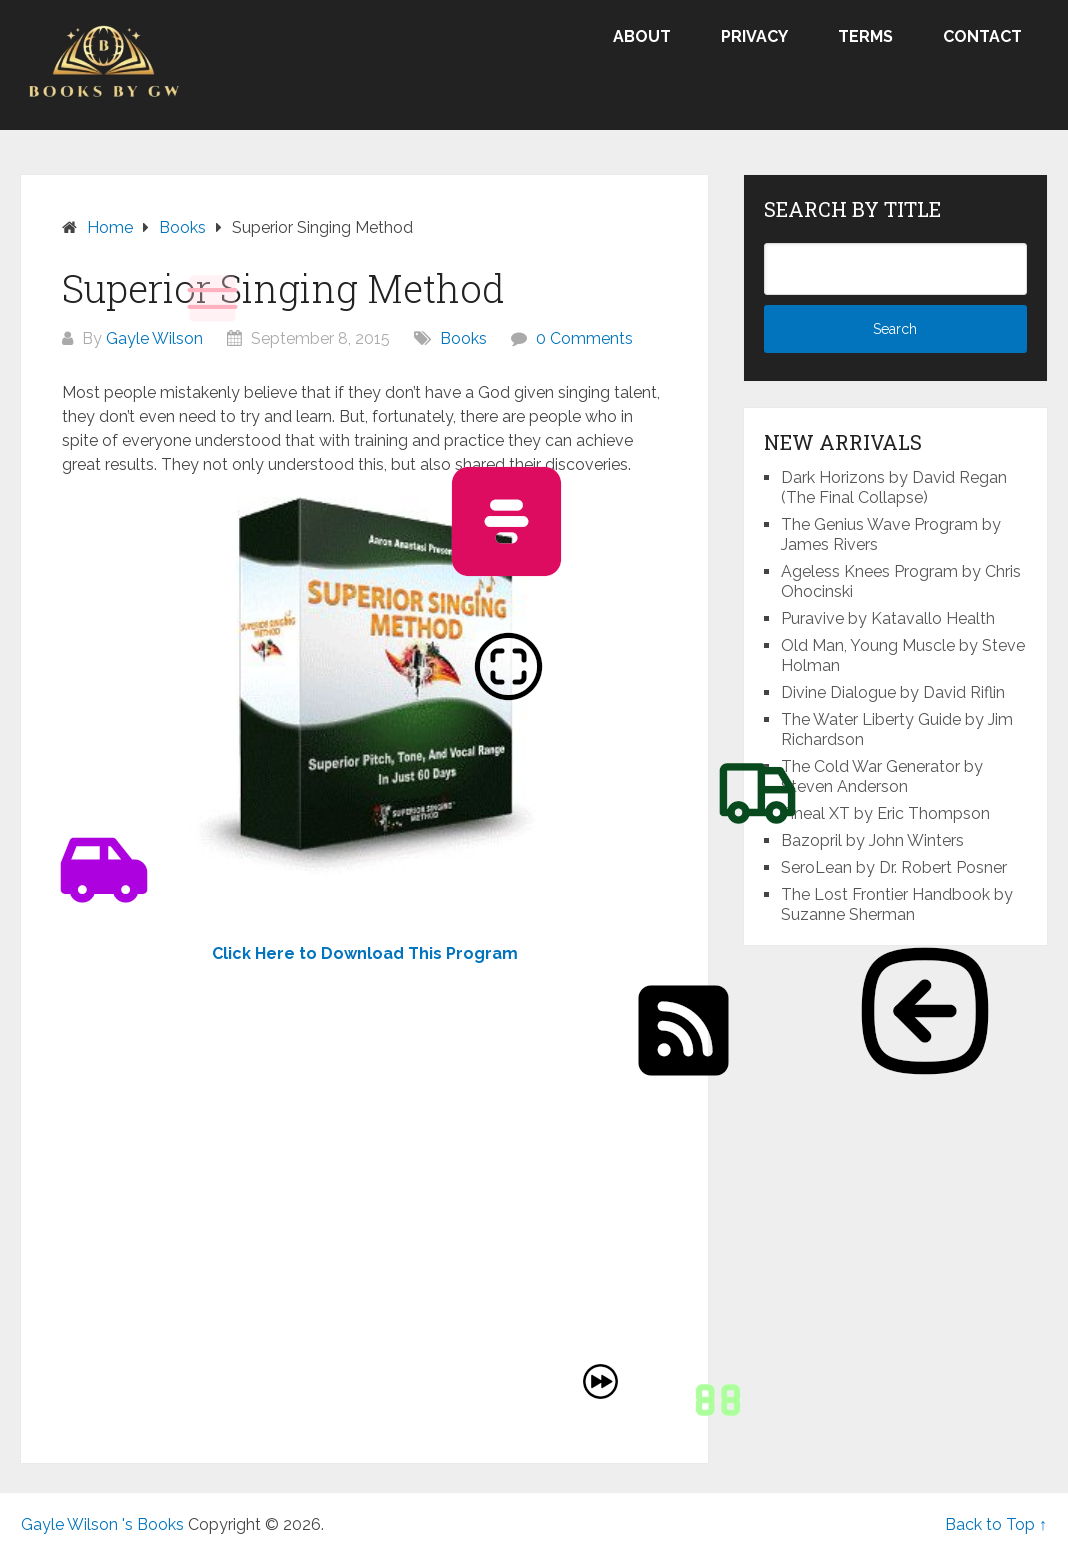 The image size is (1068, 1554). Describe the element at coordinates (600, 1381) in the screenshot. I see `skip forward or fast-forward media playback` at that location.